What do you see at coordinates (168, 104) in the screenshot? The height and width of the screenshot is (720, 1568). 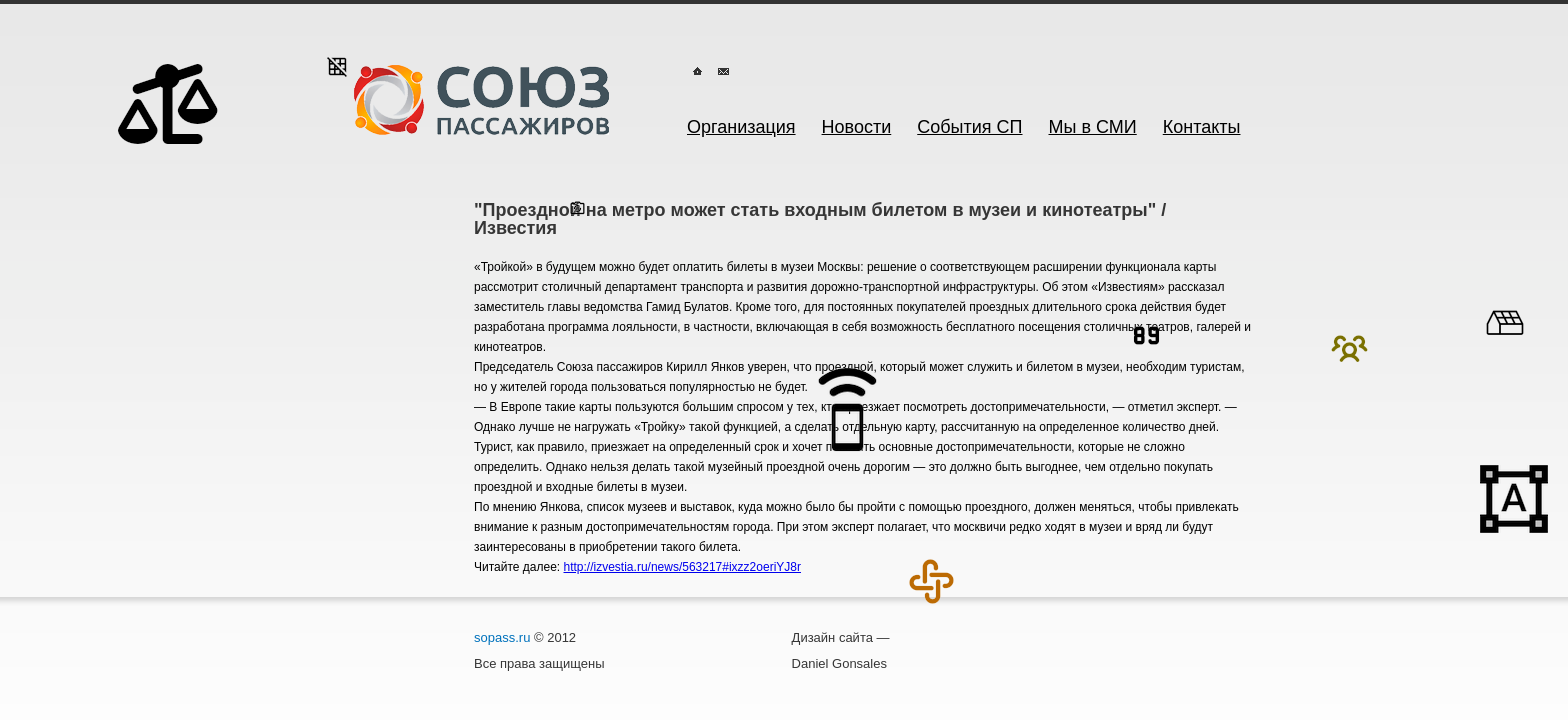 I see `indicates an unbalanced comparison or unequal weight` at bounding box center [168, 104].